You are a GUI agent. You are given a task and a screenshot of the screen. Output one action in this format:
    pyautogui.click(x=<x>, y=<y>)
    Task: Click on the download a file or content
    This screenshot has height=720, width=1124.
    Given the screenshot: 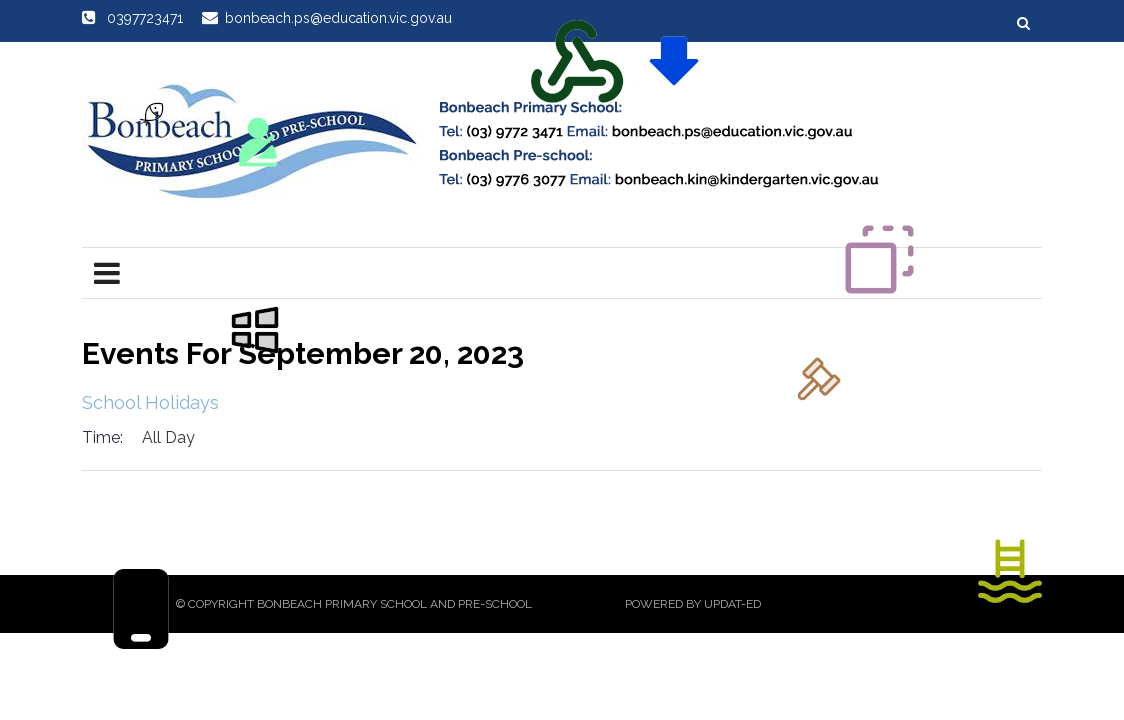 What is the action you would take?
    pyautogui.click(x=674, y=59)
    